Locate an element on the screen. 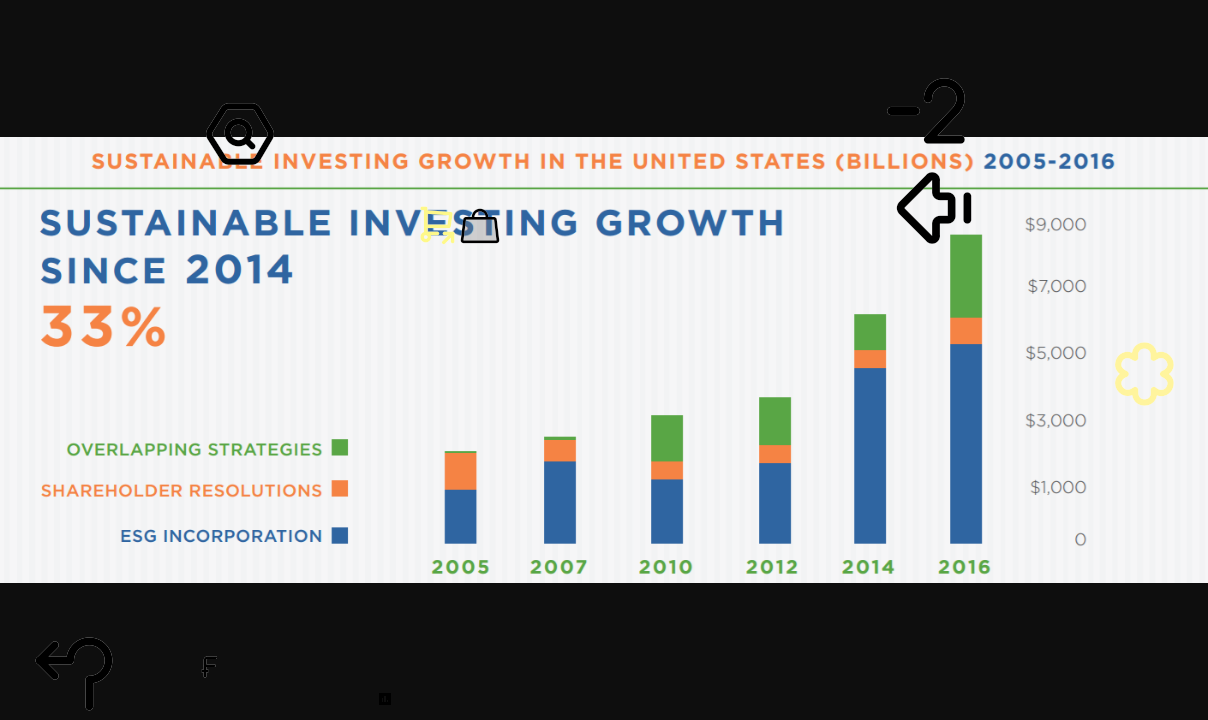 Image resolution: width=1208 pixels, height=720 pixels. take the left exit at the roundabout is located at coordinates (74, 672).